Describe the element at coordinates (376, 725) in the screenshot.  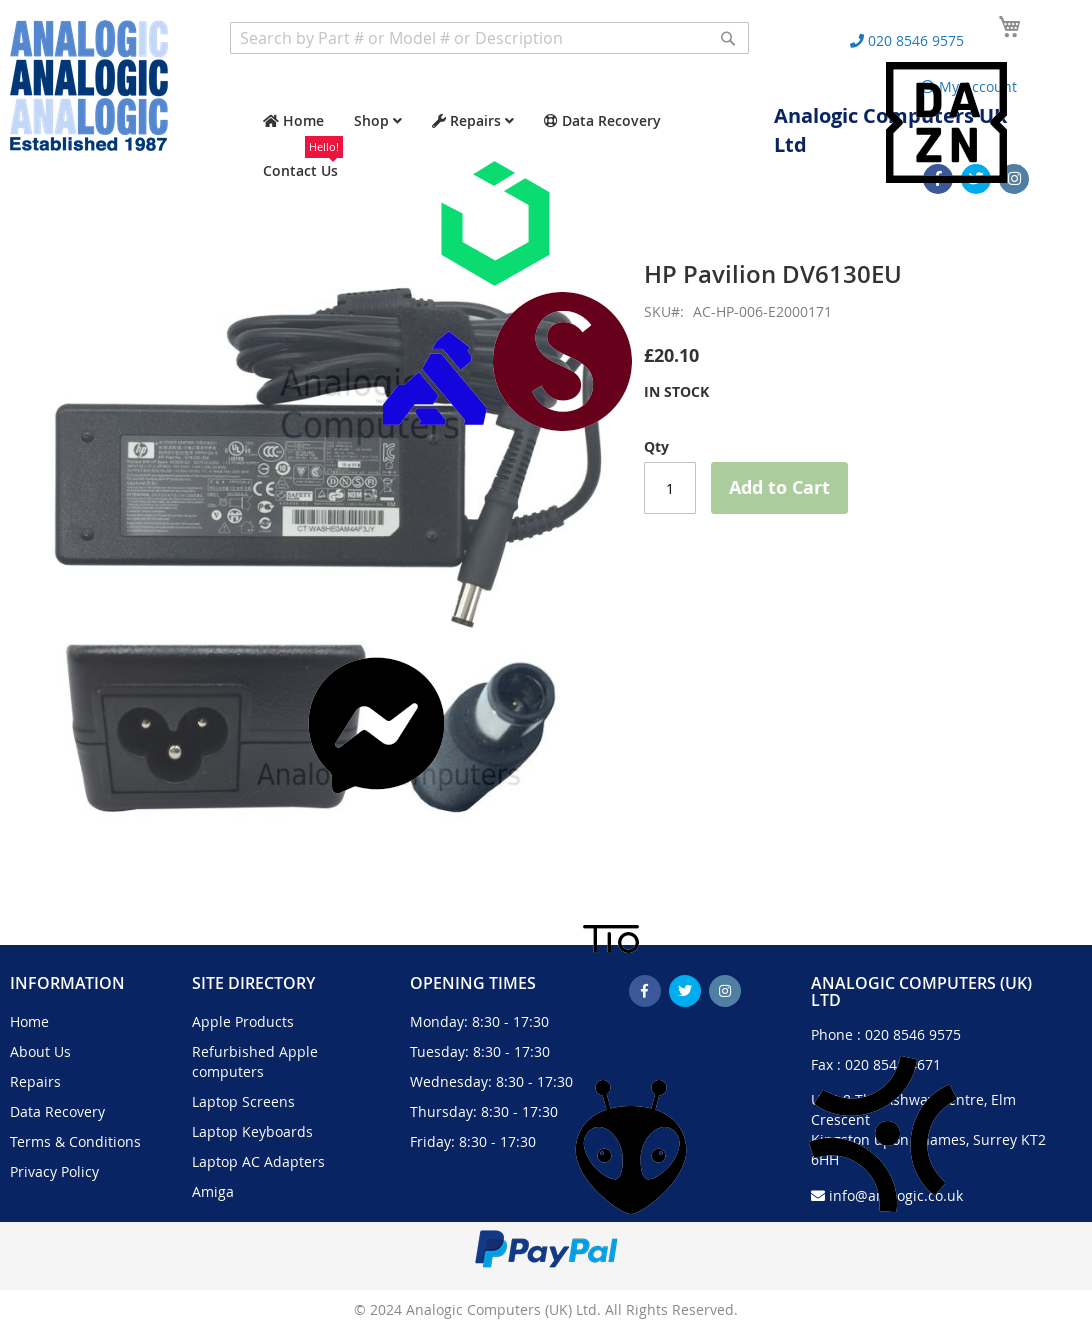
I see `open facebook messenger` at that location.